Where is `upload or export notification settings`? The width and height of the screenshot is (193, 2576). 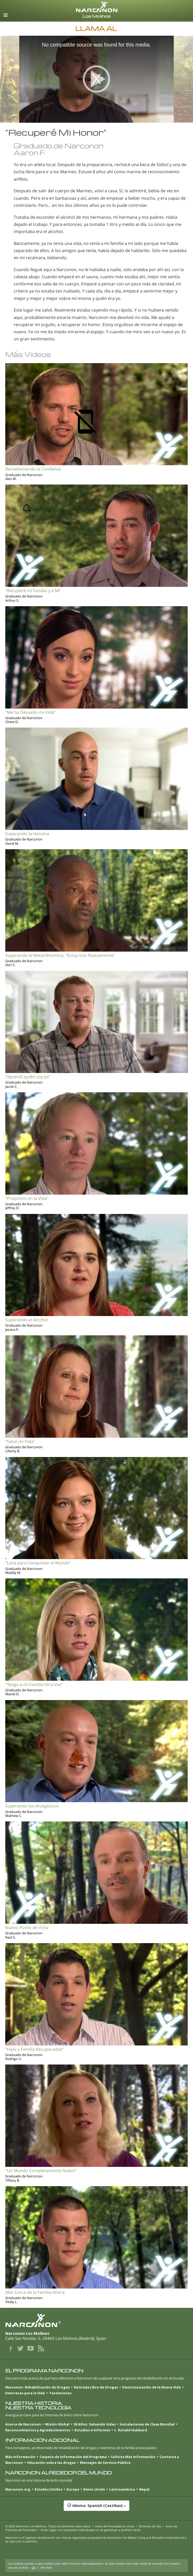
upload or export notification settings is located at coordinates (26, 508).